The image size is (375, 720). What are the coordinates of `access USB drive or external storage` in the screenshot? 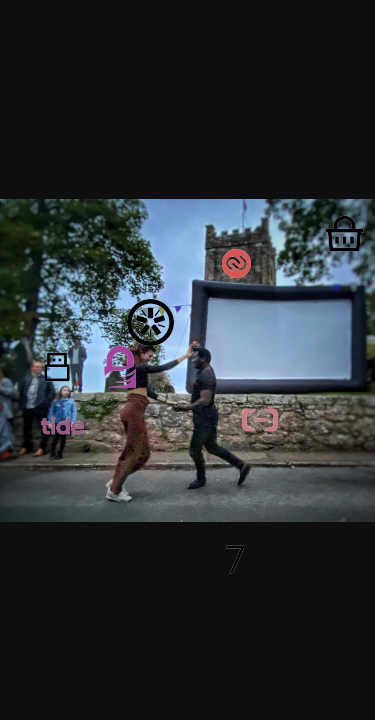 It's located at (57, 367).